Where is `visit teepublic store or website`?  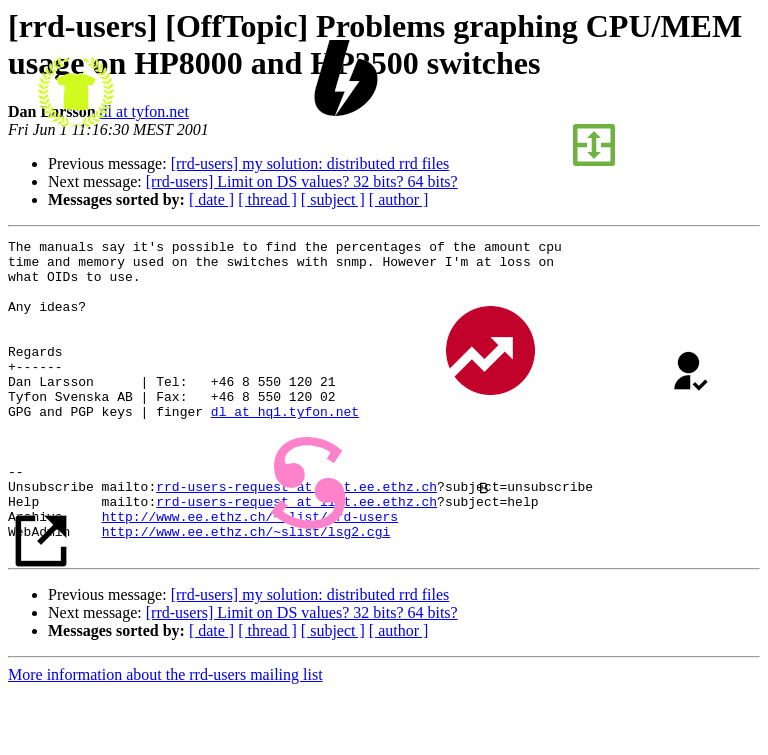 visit teepublic store or website is located at coordinates (76, 93).